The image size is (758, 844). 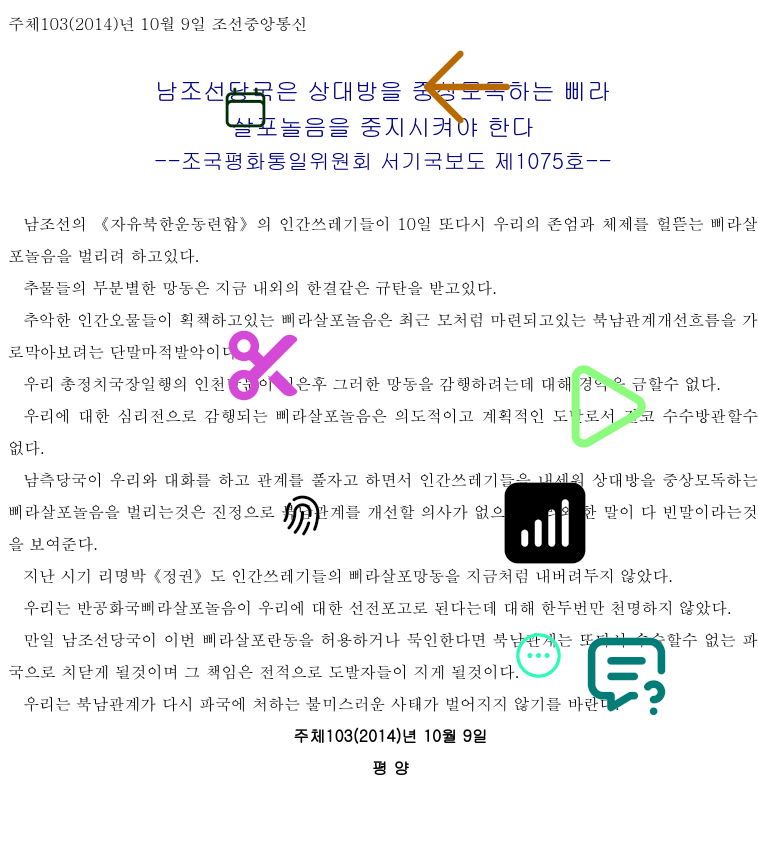 What do you see at coordinates (604, 406) in the screenshot?
I see `play media or start playback` at bounding box center [604, 406].